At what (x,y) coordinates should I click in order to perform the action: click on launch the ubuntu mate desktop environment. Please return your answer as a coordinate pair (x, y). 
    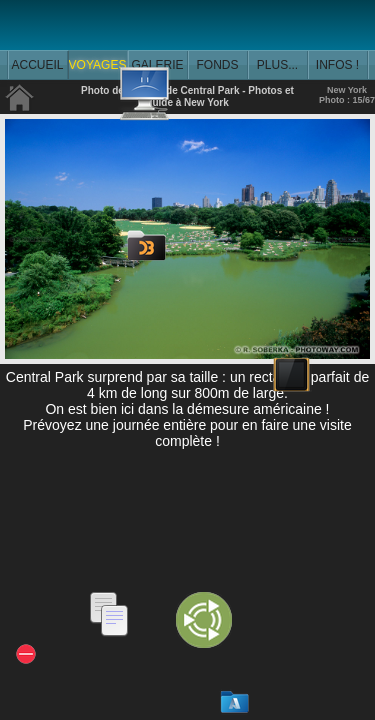
    Looking at the image, I should click on (204, 620).